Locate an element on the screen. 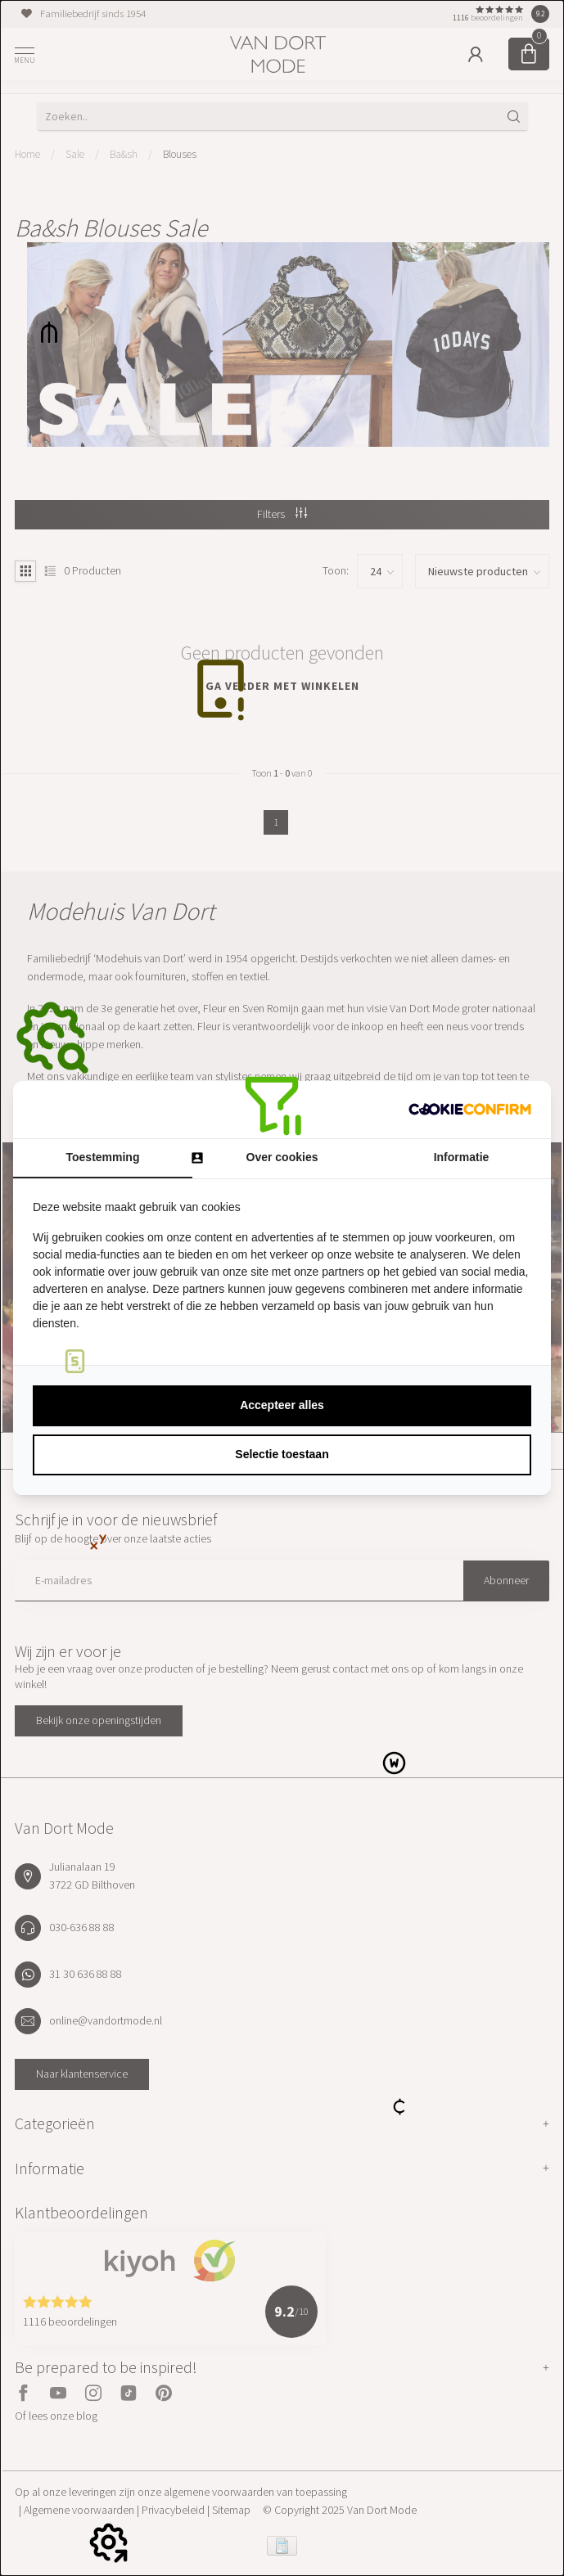 Image resolution: width=564 pixels, height=2576 pixels. indicates azerbaijani manat currency is located at coordinates (49, 332).